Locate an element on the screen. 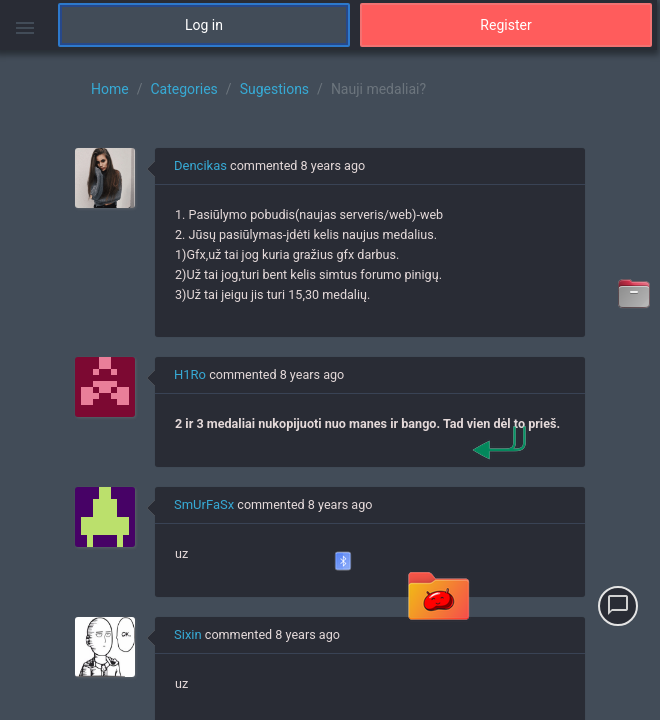 The image size is (660, 720). reply to all recipients of an email is located at coordinates (498, 442).